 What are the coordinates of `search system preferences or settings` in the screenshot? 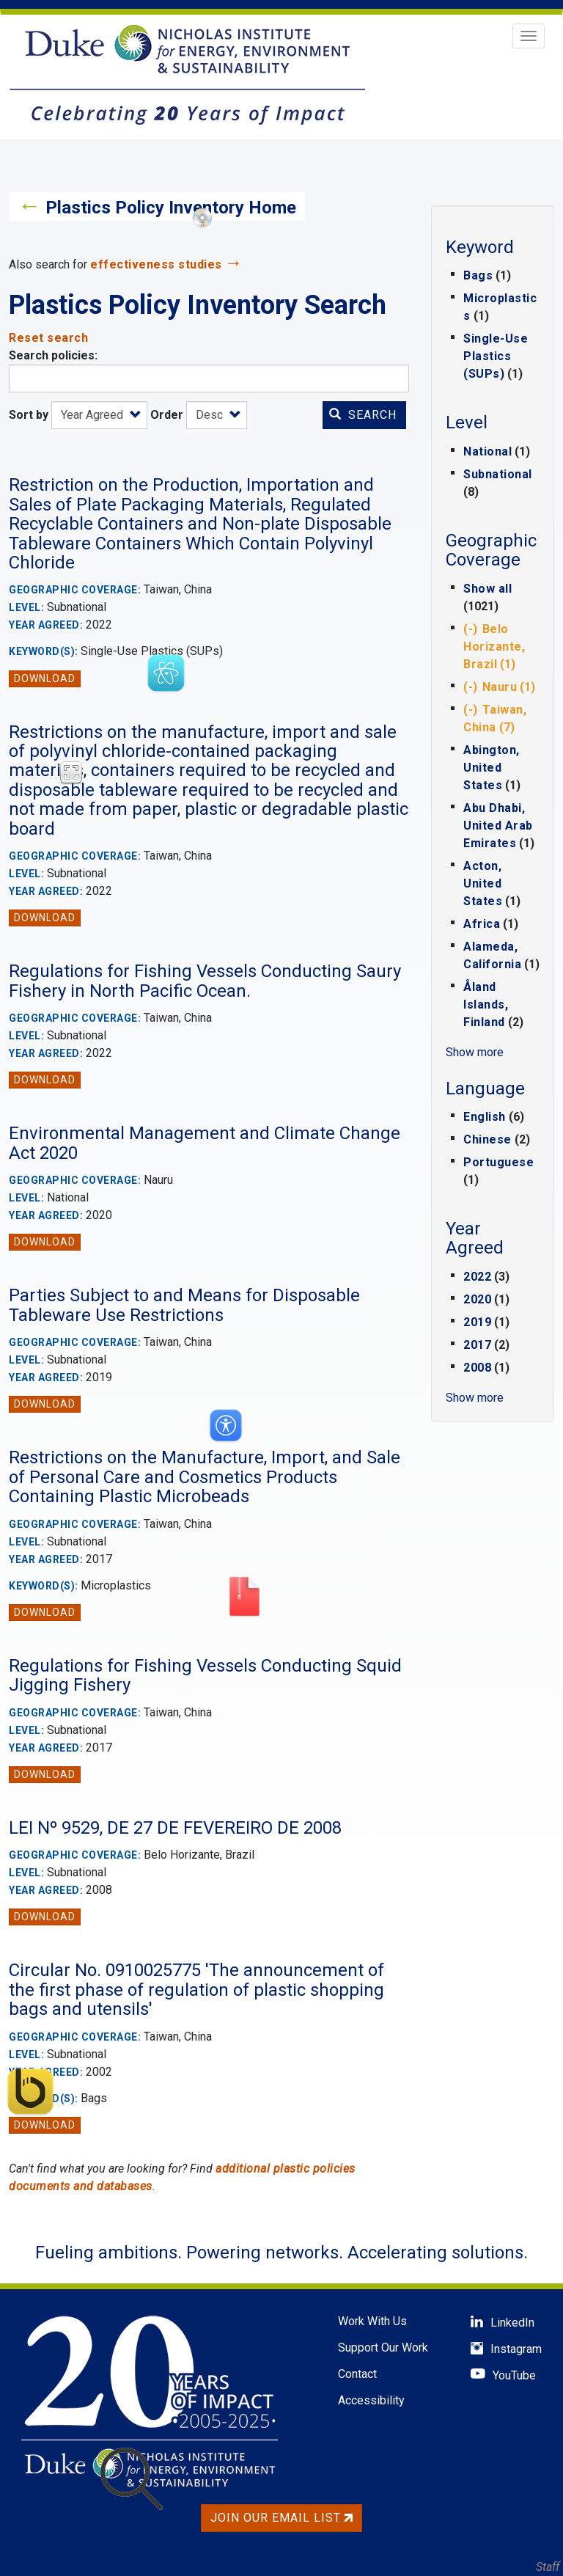 It's located at (131, 2478).